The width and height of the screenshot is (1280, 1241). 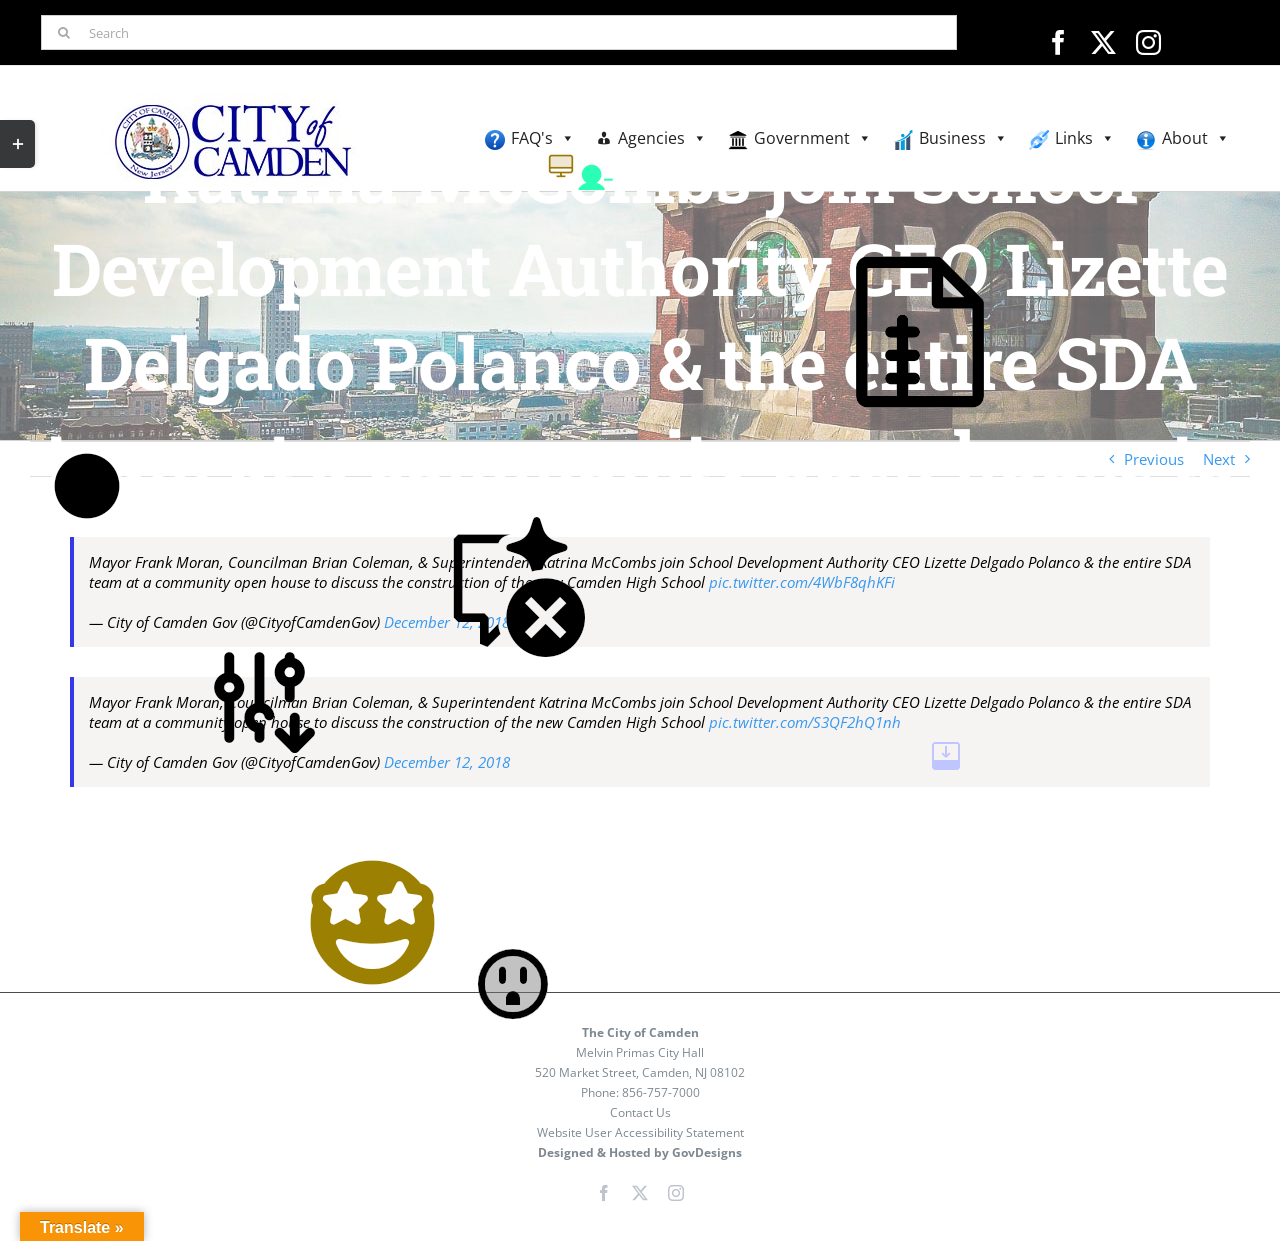 What do you see at coordinates (259, 697) in the screenshot?
I see `adjust settings or preferences` at bounding box center [259, 697].